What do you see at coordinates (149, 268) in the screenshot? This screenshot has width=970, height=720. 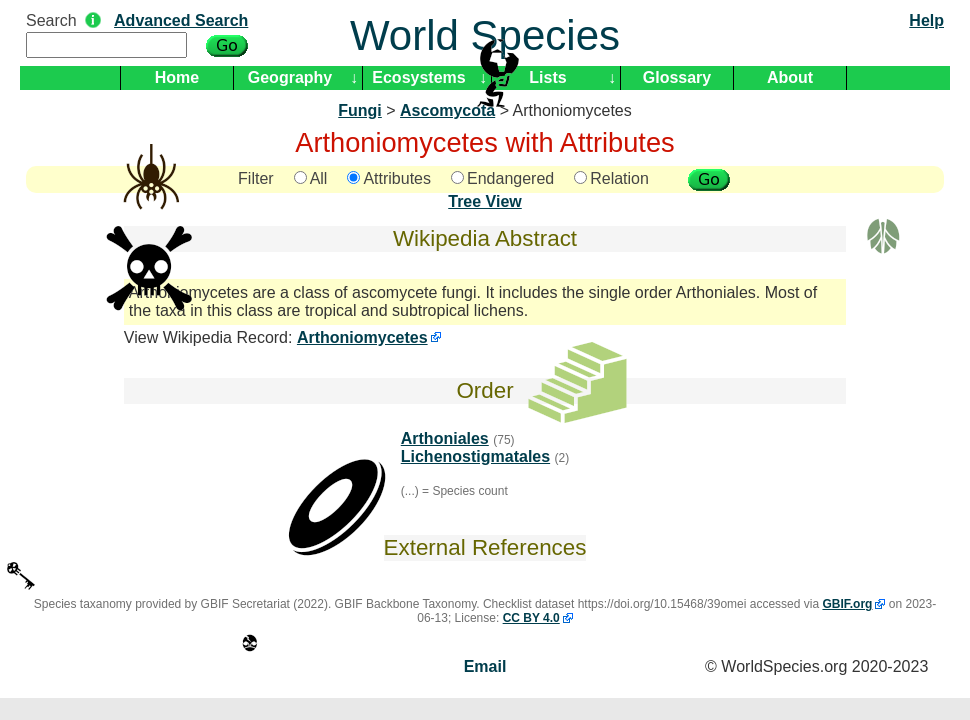 I see `indicates danger or hazardous content warning` at bounding box center [149, 268].